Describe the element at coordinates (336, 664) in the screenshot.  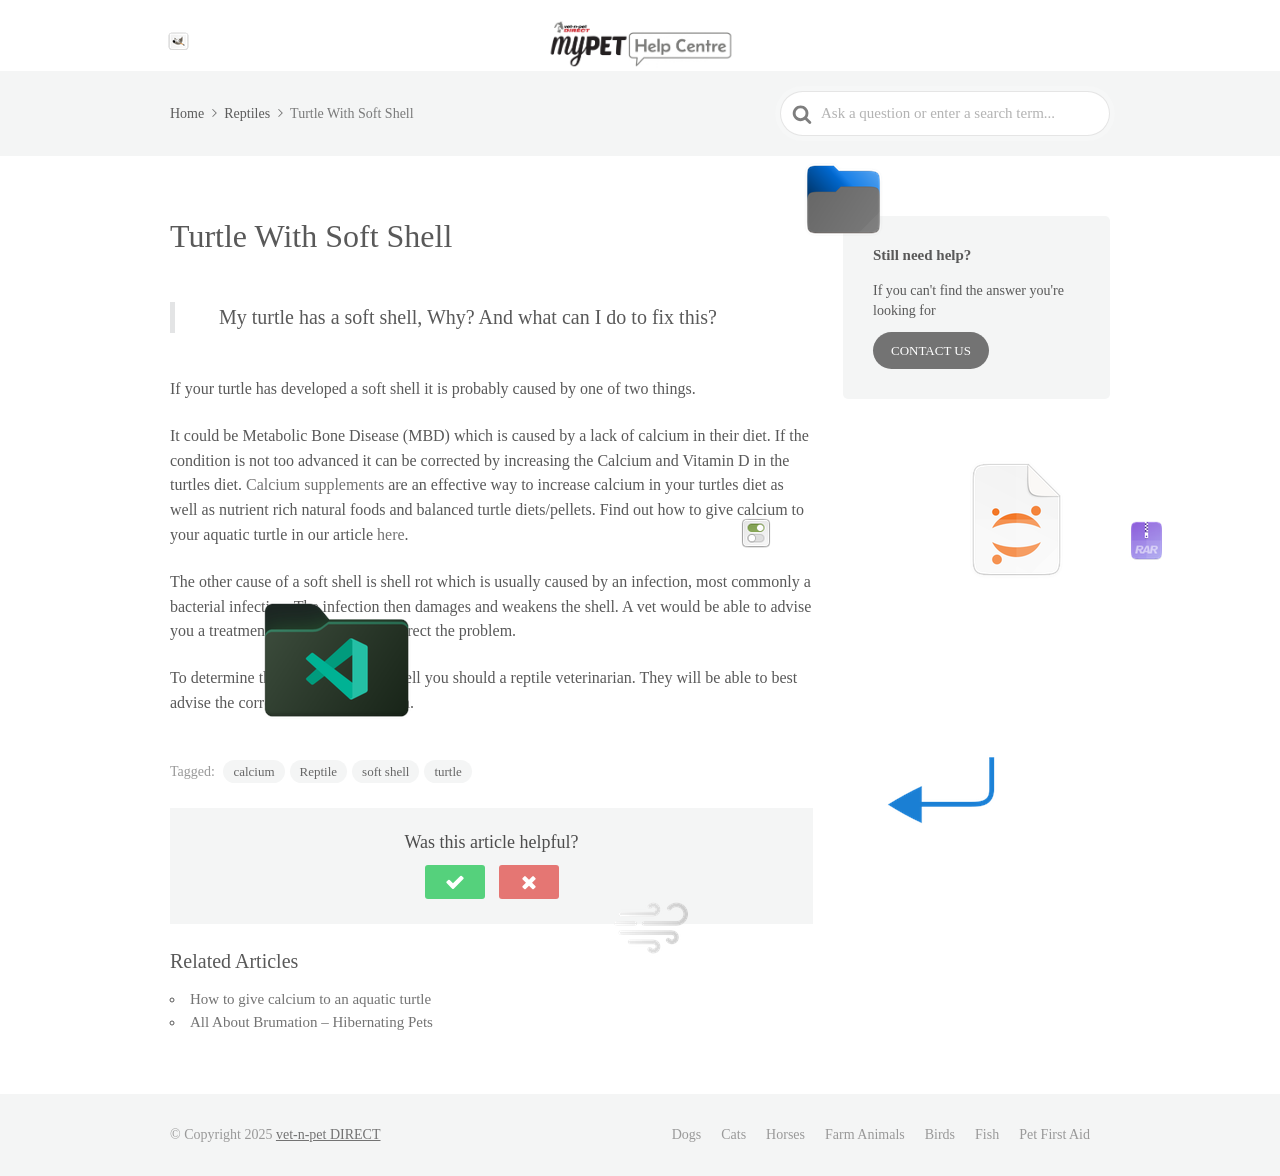
I see `folder containing VS Code Insider projects` at that location.